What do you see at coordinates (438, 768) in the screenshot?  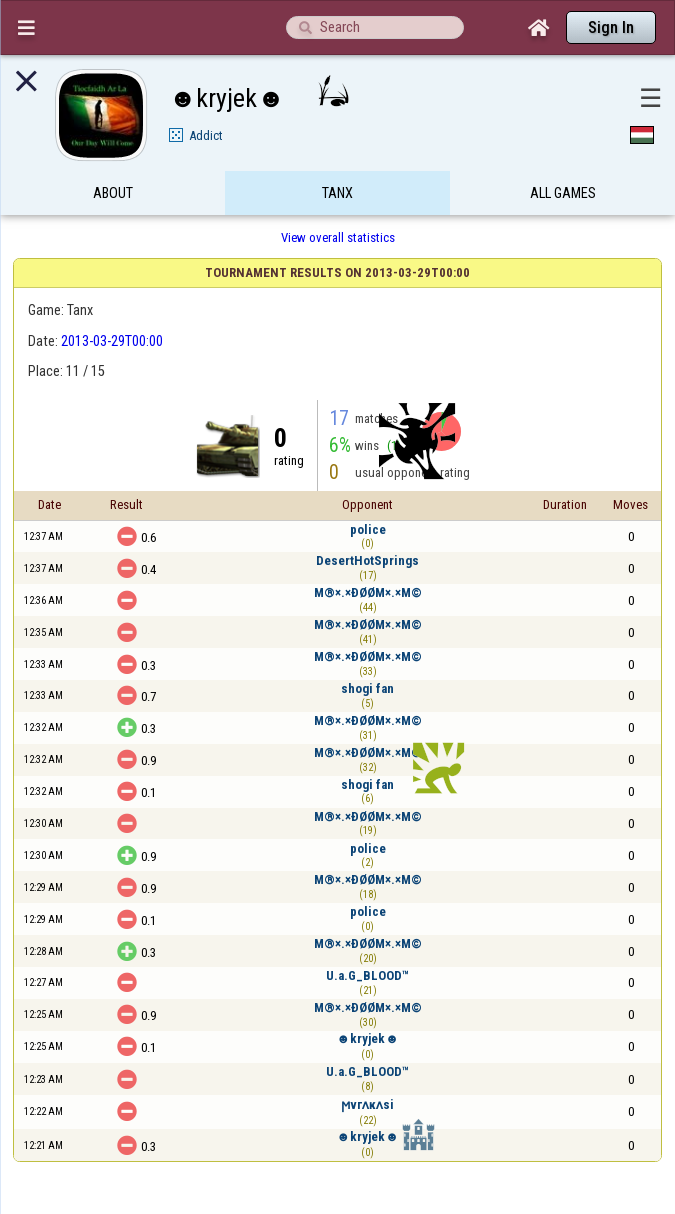 I see `indicates oppression or overwhelming force in gameplay` at bounding box center [438, 768].